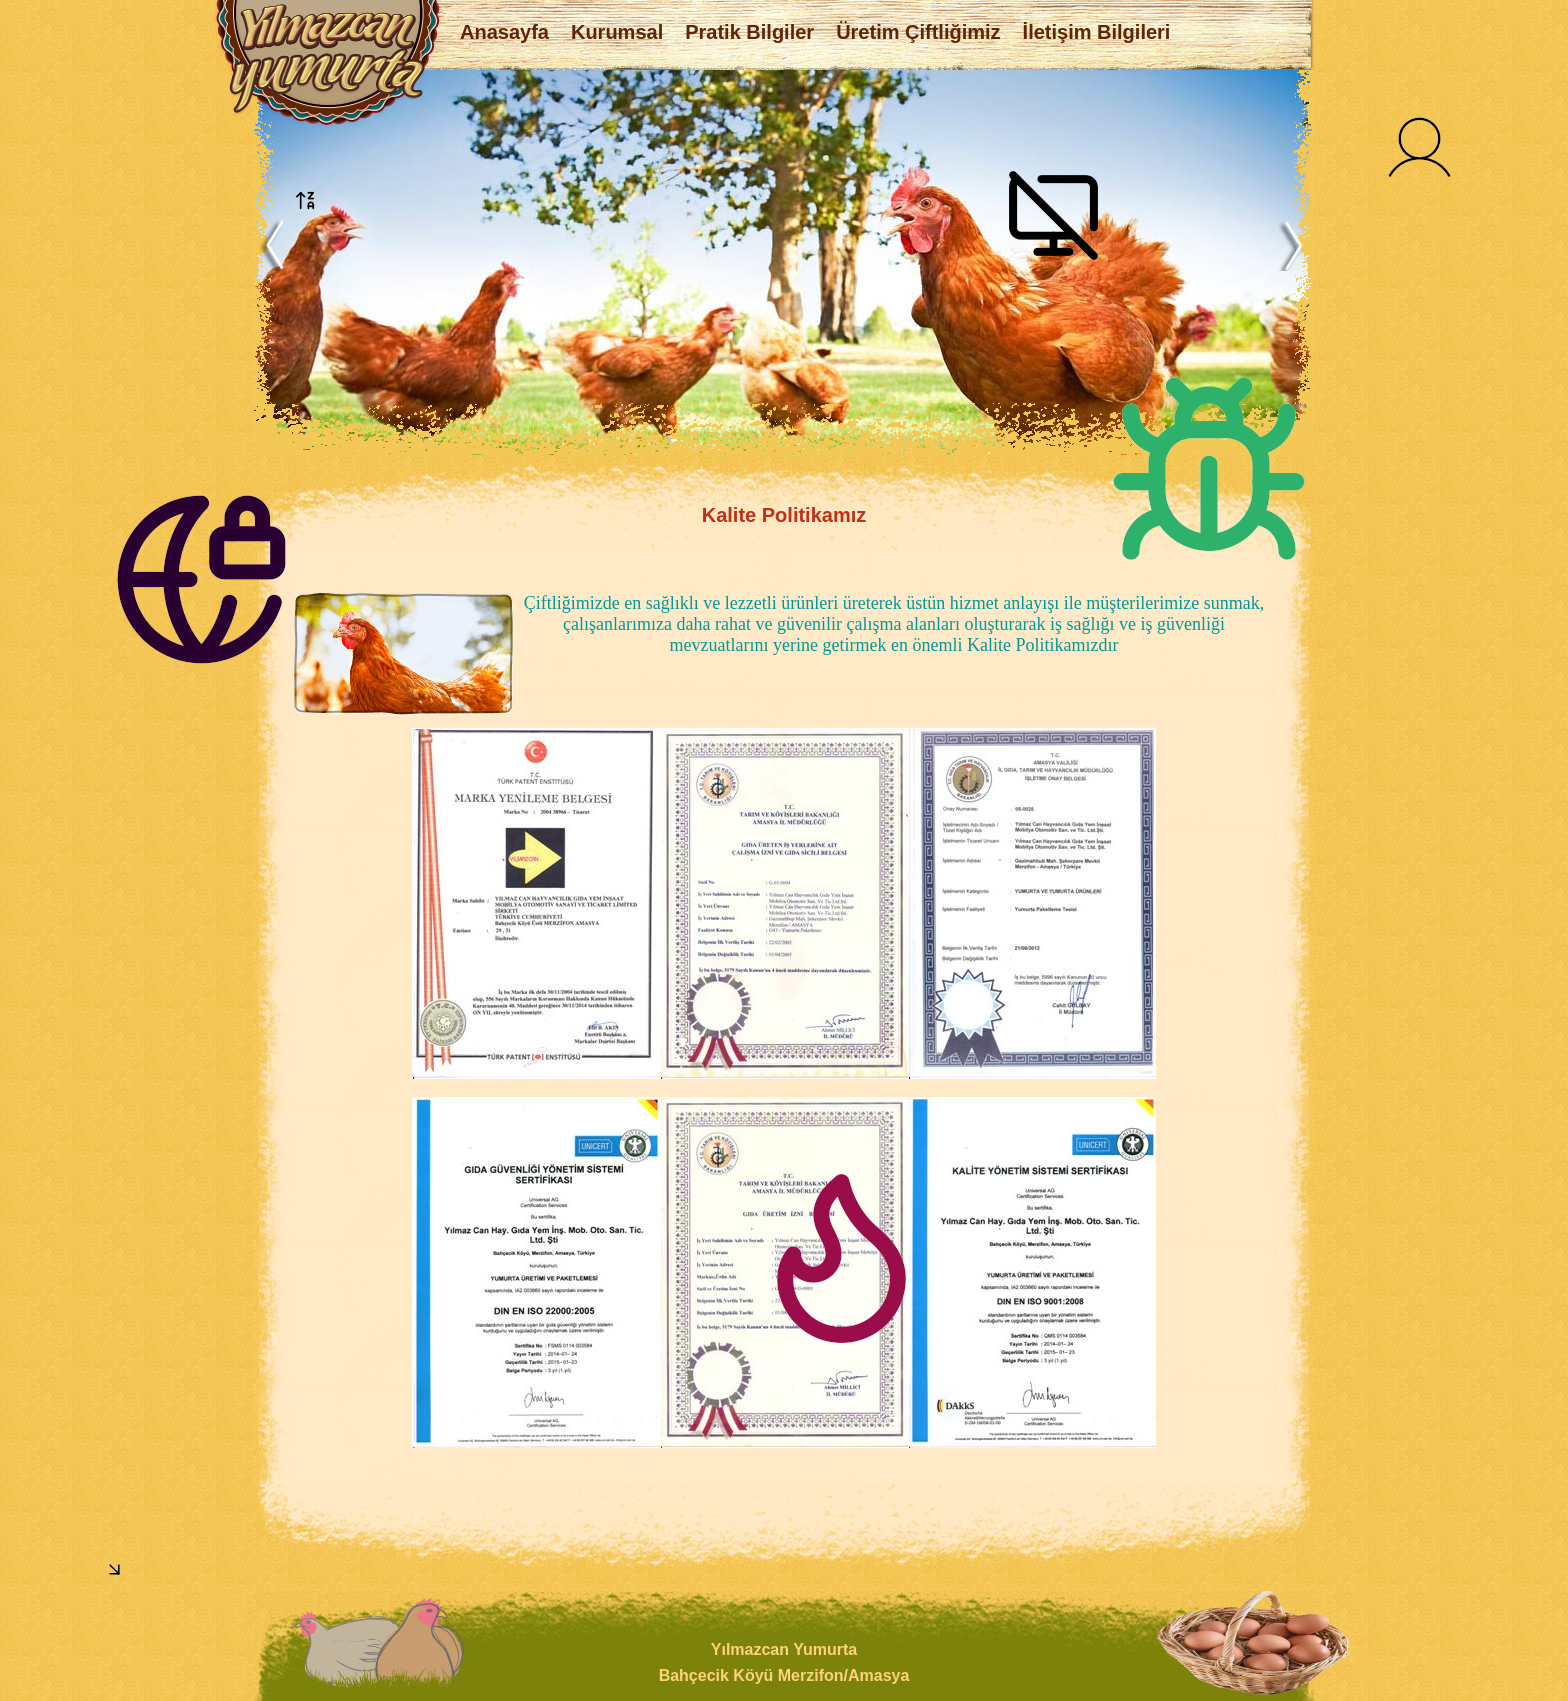 The height and width of the screenshot is (1701, 1568). What do you see at coordinates (1209, 473) in the screenshot?
I see `report a bug or issue` at bounding box center [1209, 473].